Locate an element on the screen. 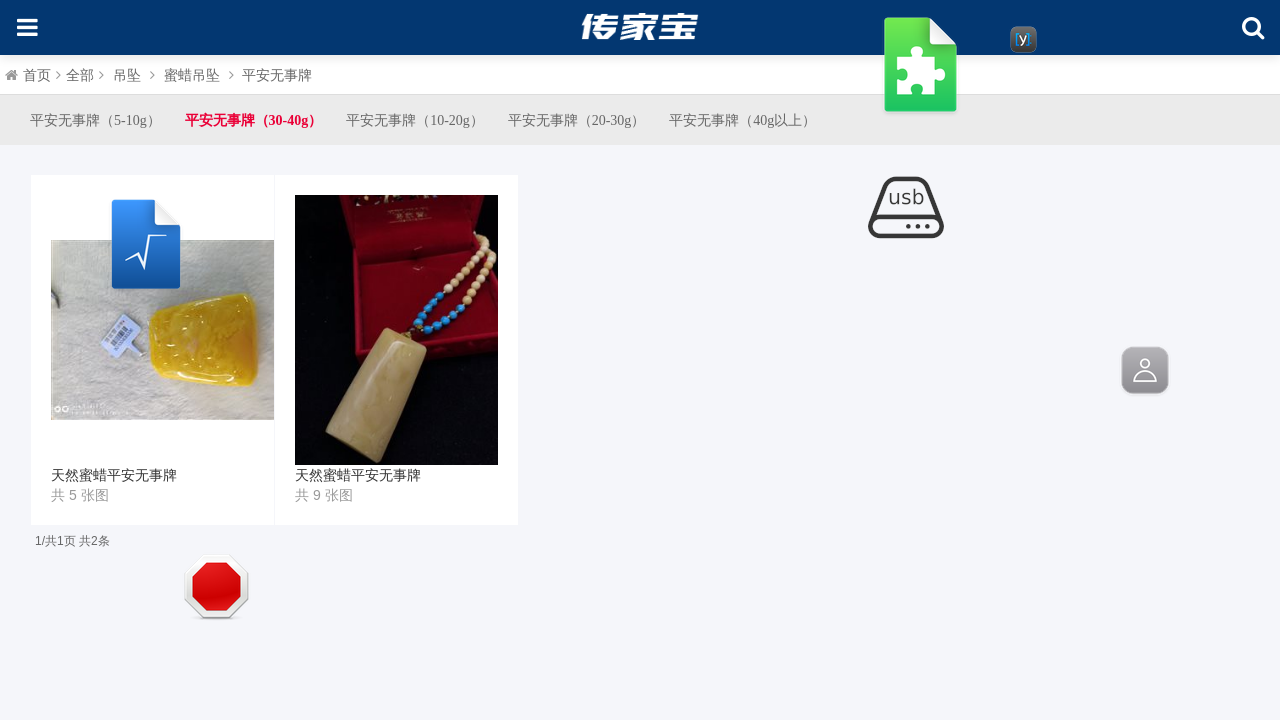 The height and width of the screenshot is (720, 1280). external usb hard drive connected is located at coordinates (906, 205).